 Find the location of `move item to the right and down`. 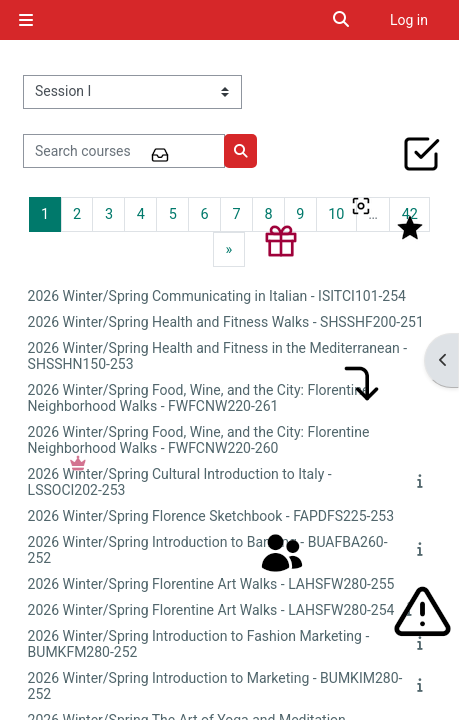

move item to the right and down is located at coordinates (361, 383).